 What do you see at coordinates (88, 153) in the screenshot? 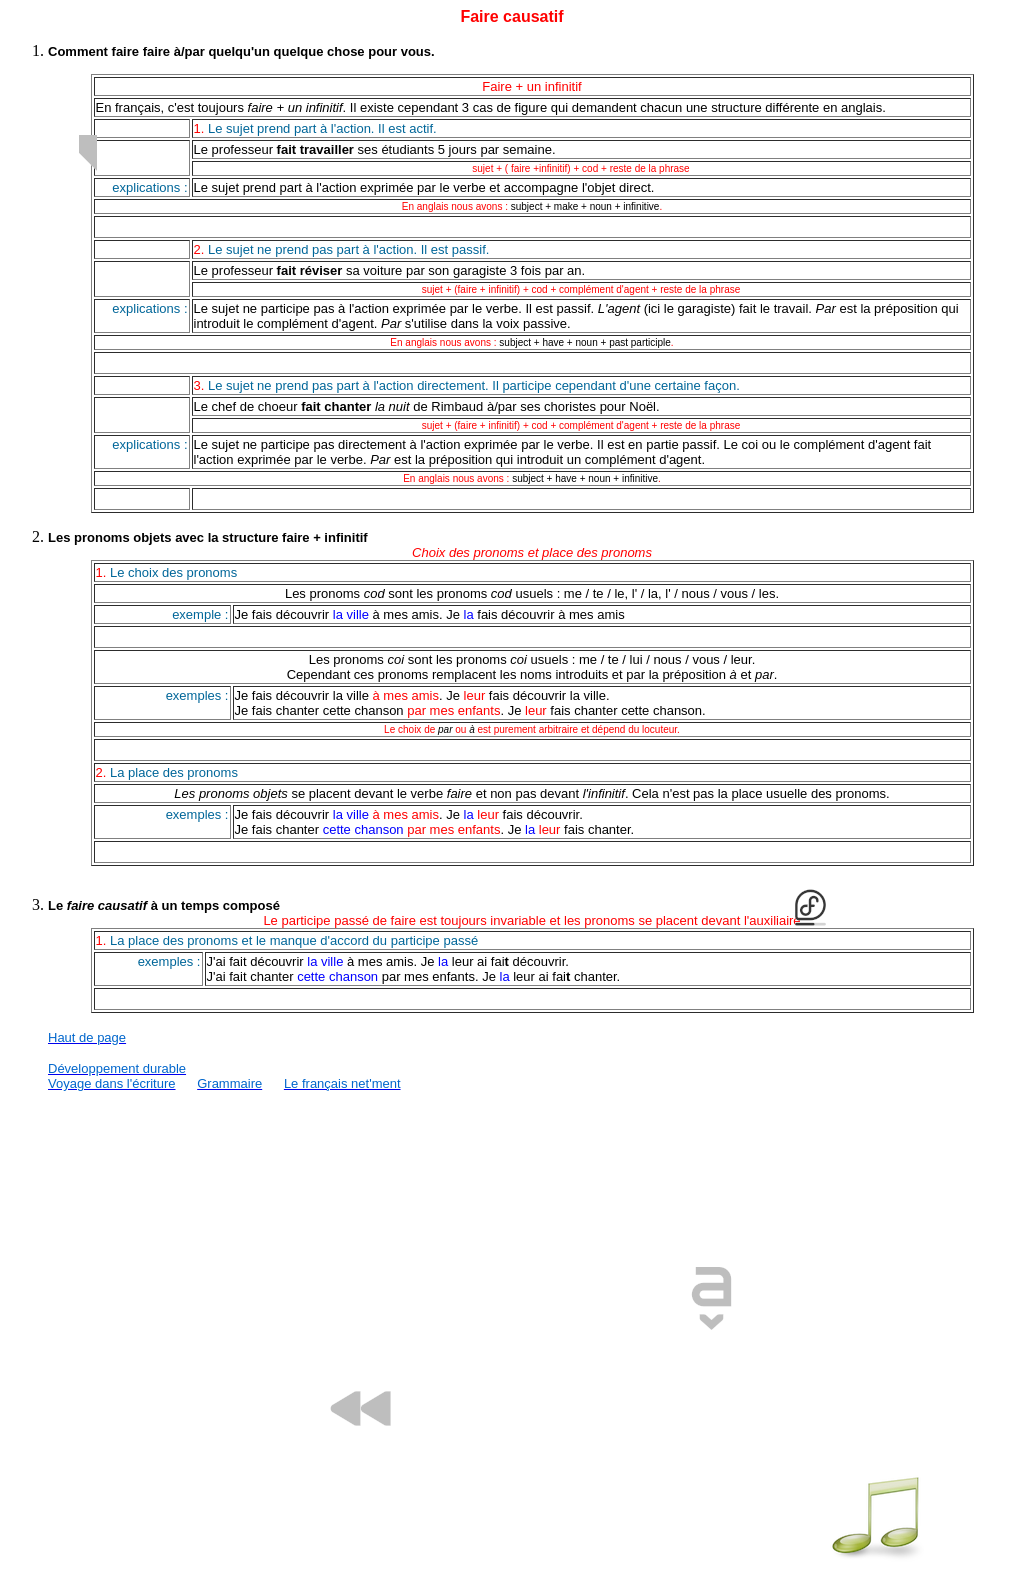
I see `move selection cursor to end of text (right-to-left mode)` at bounding box center [88, 153].